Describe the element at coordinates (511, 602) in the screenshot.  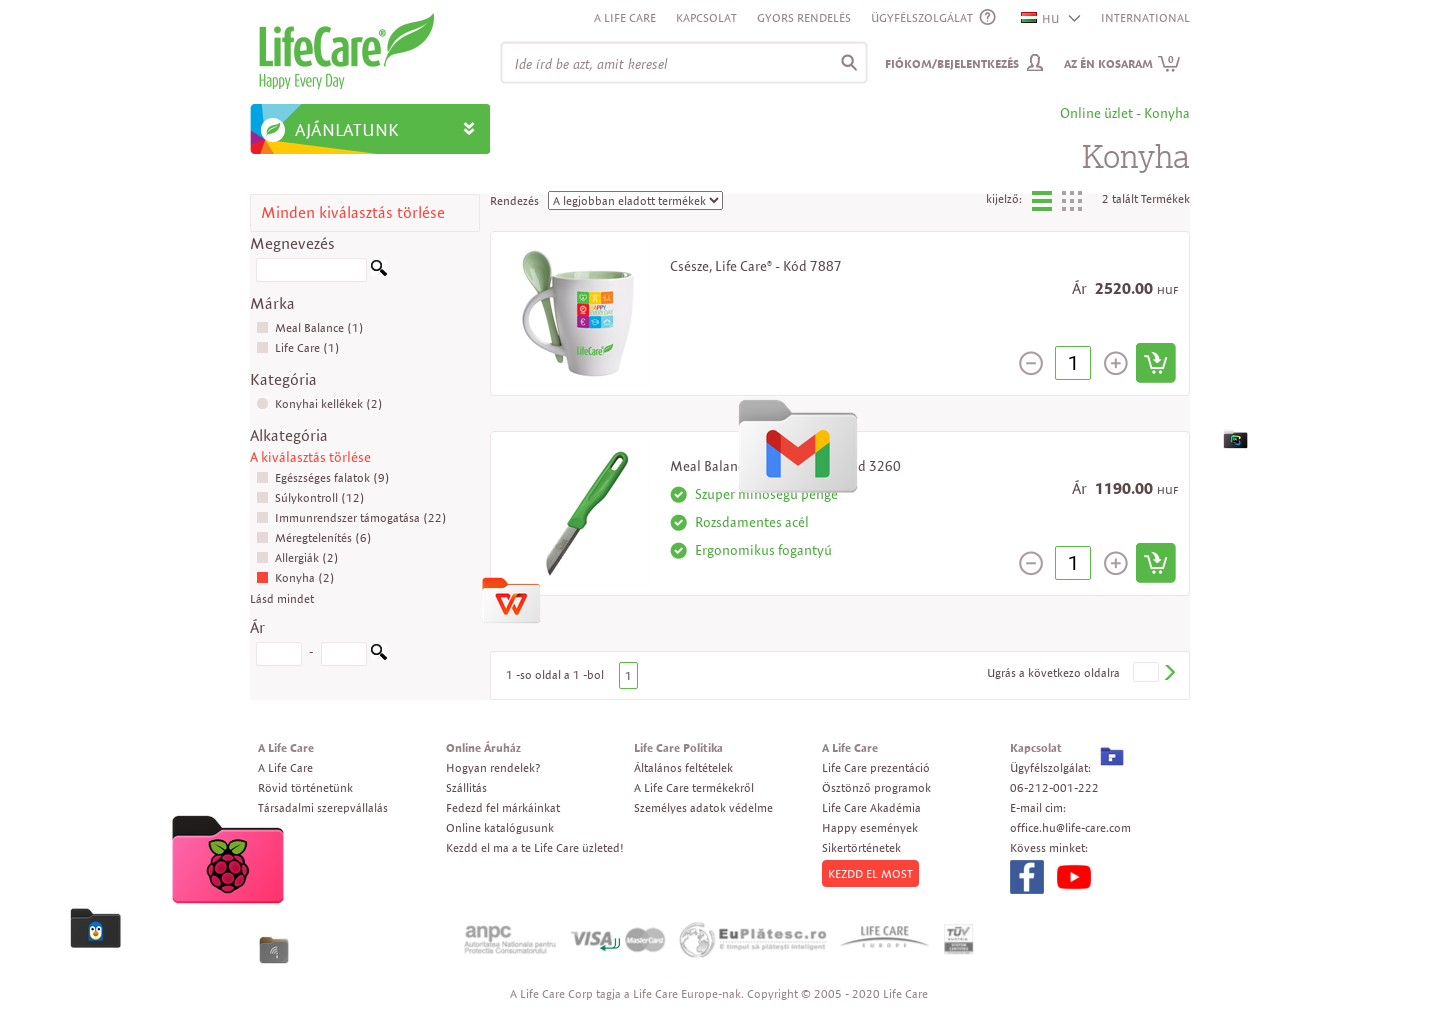
I see `open WPS Office documents folder` at that location.